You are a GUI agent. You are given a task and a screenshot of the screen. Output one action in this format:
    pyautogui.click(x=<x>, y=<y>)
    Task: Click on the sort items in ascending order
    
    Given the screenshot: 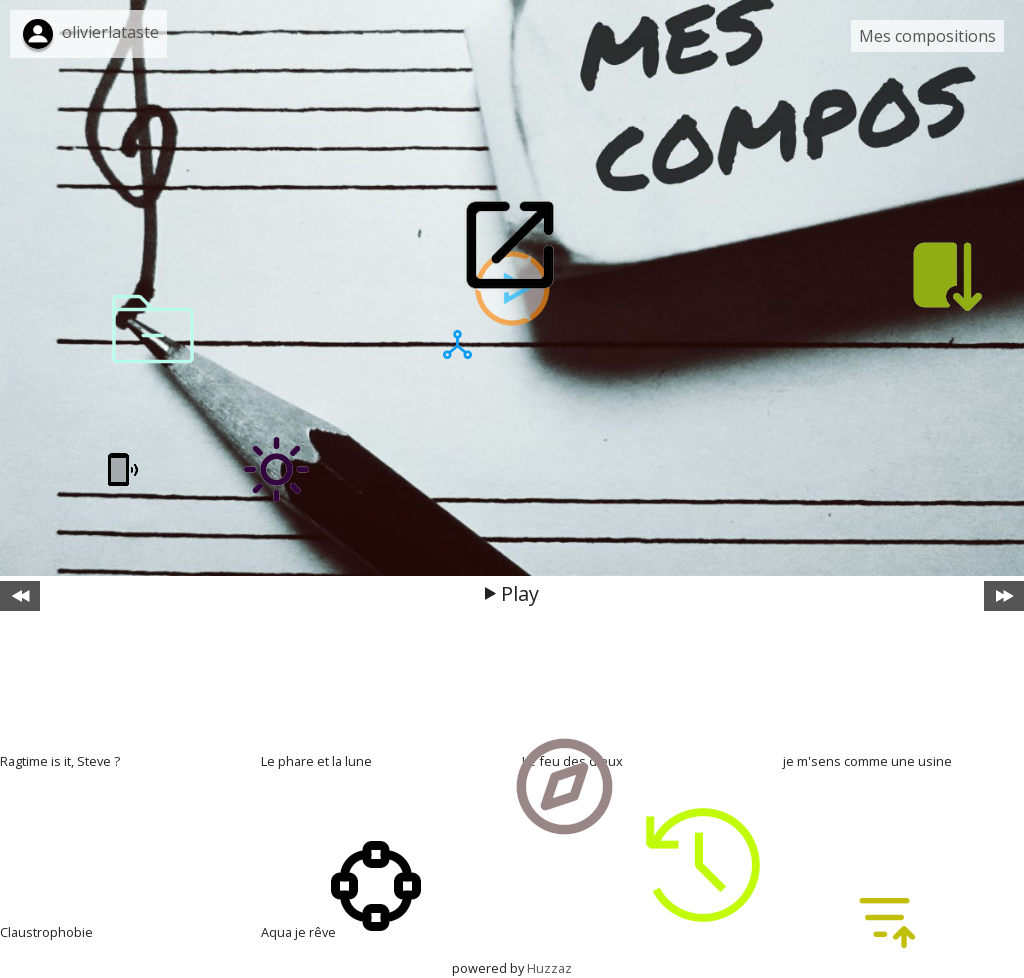 What is the action you would take?
    pyautogui.click(x=884, y=917)
    